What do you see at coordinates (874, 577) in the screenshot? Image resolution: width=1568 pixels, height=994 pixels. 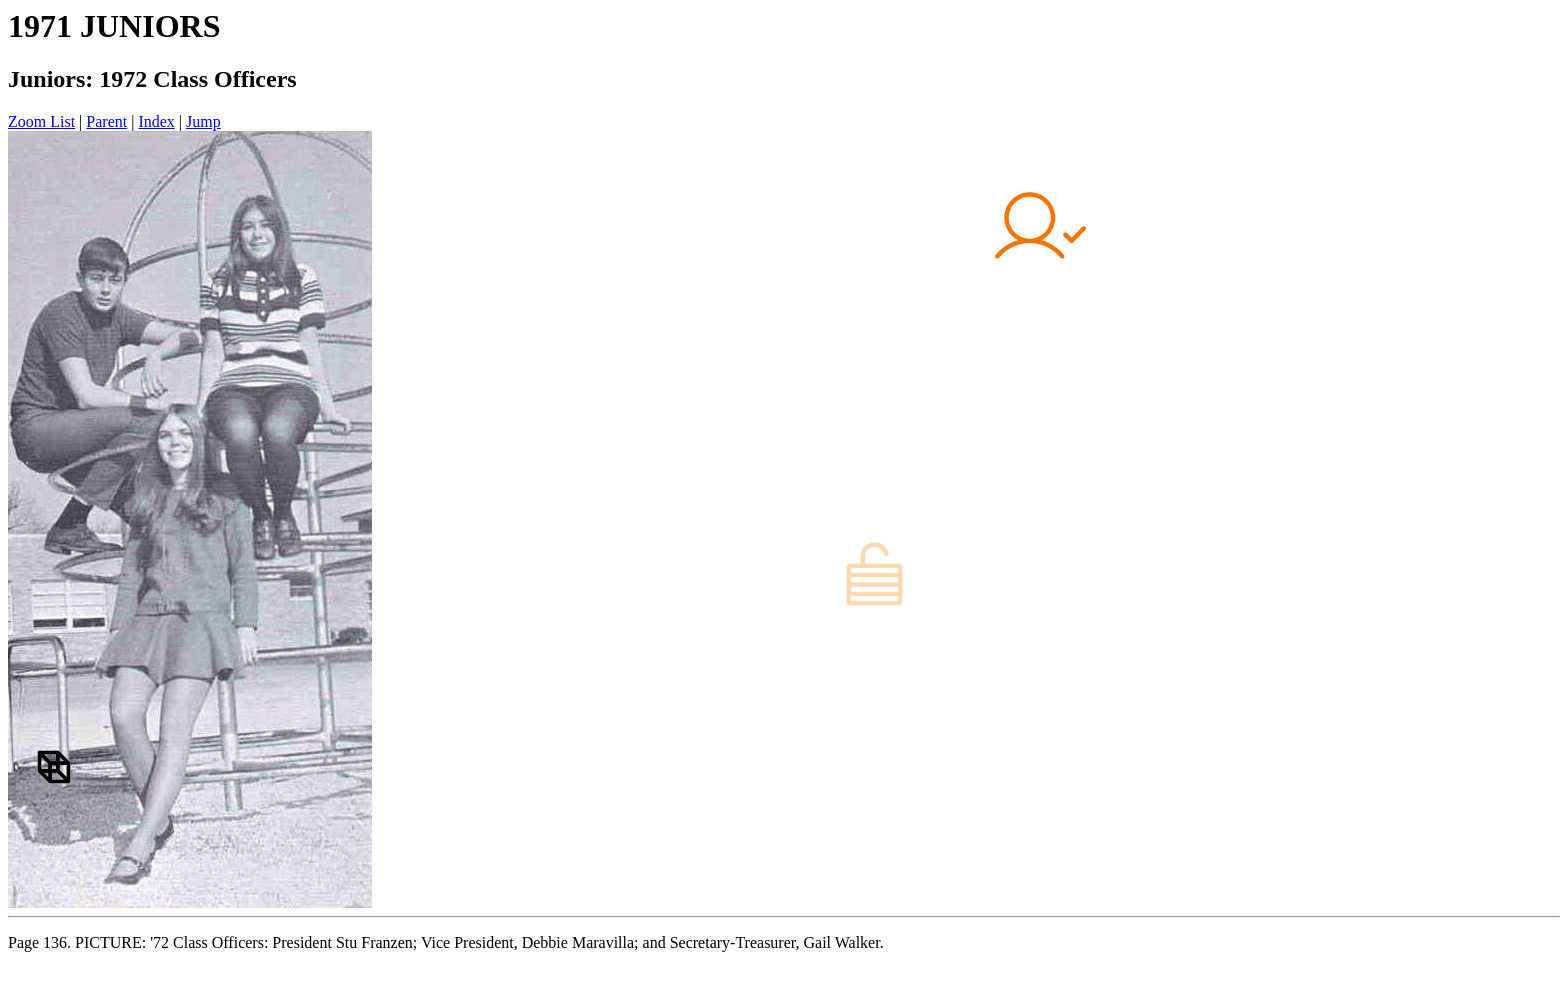 I see `unlocked or unsecured state` at bounding box center [874, 577].